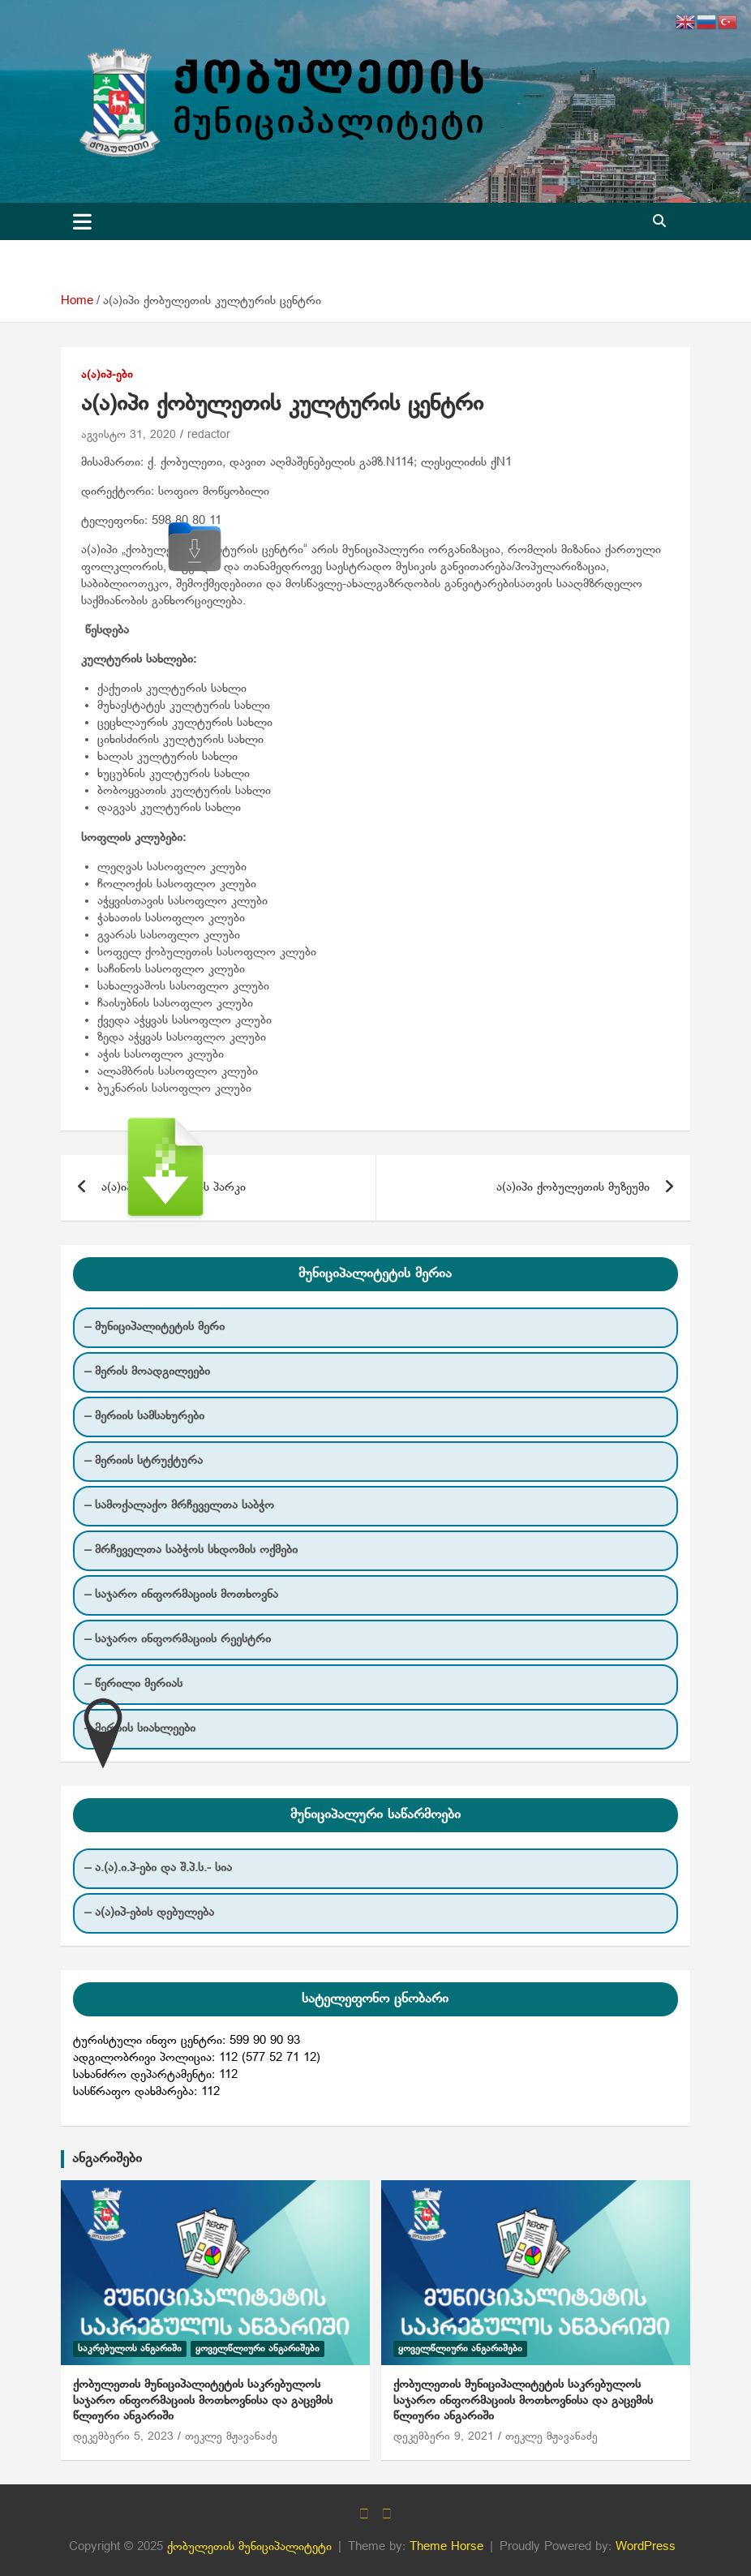  Describe the element at coordinates (165, 1169) in the screenshot. I see `file download in progress` at that location.